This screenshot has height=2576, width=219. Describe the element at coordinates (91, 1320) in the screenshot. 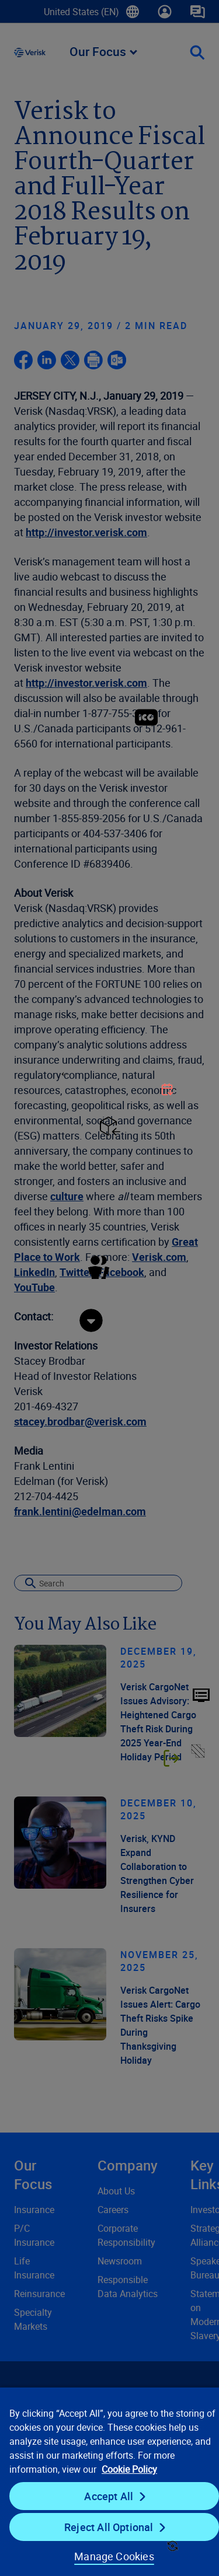

I see `expand dropdown menu` at that location.